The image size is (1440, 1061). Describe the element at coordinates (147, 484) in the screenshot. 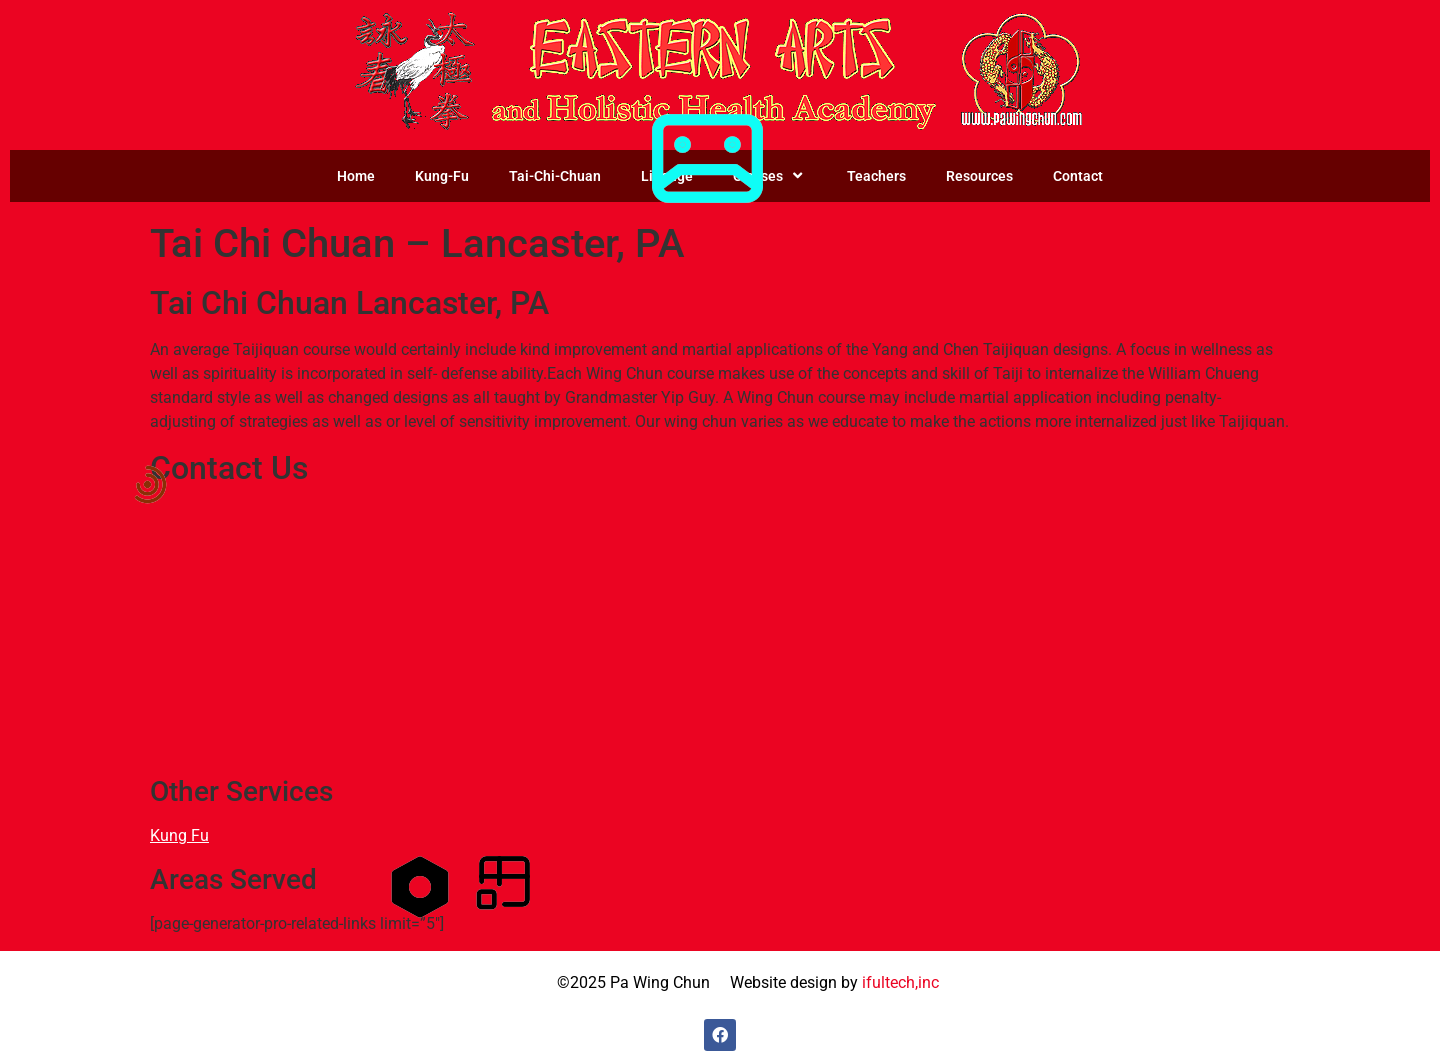

I see `view circular chart or arc graph data` at that location.